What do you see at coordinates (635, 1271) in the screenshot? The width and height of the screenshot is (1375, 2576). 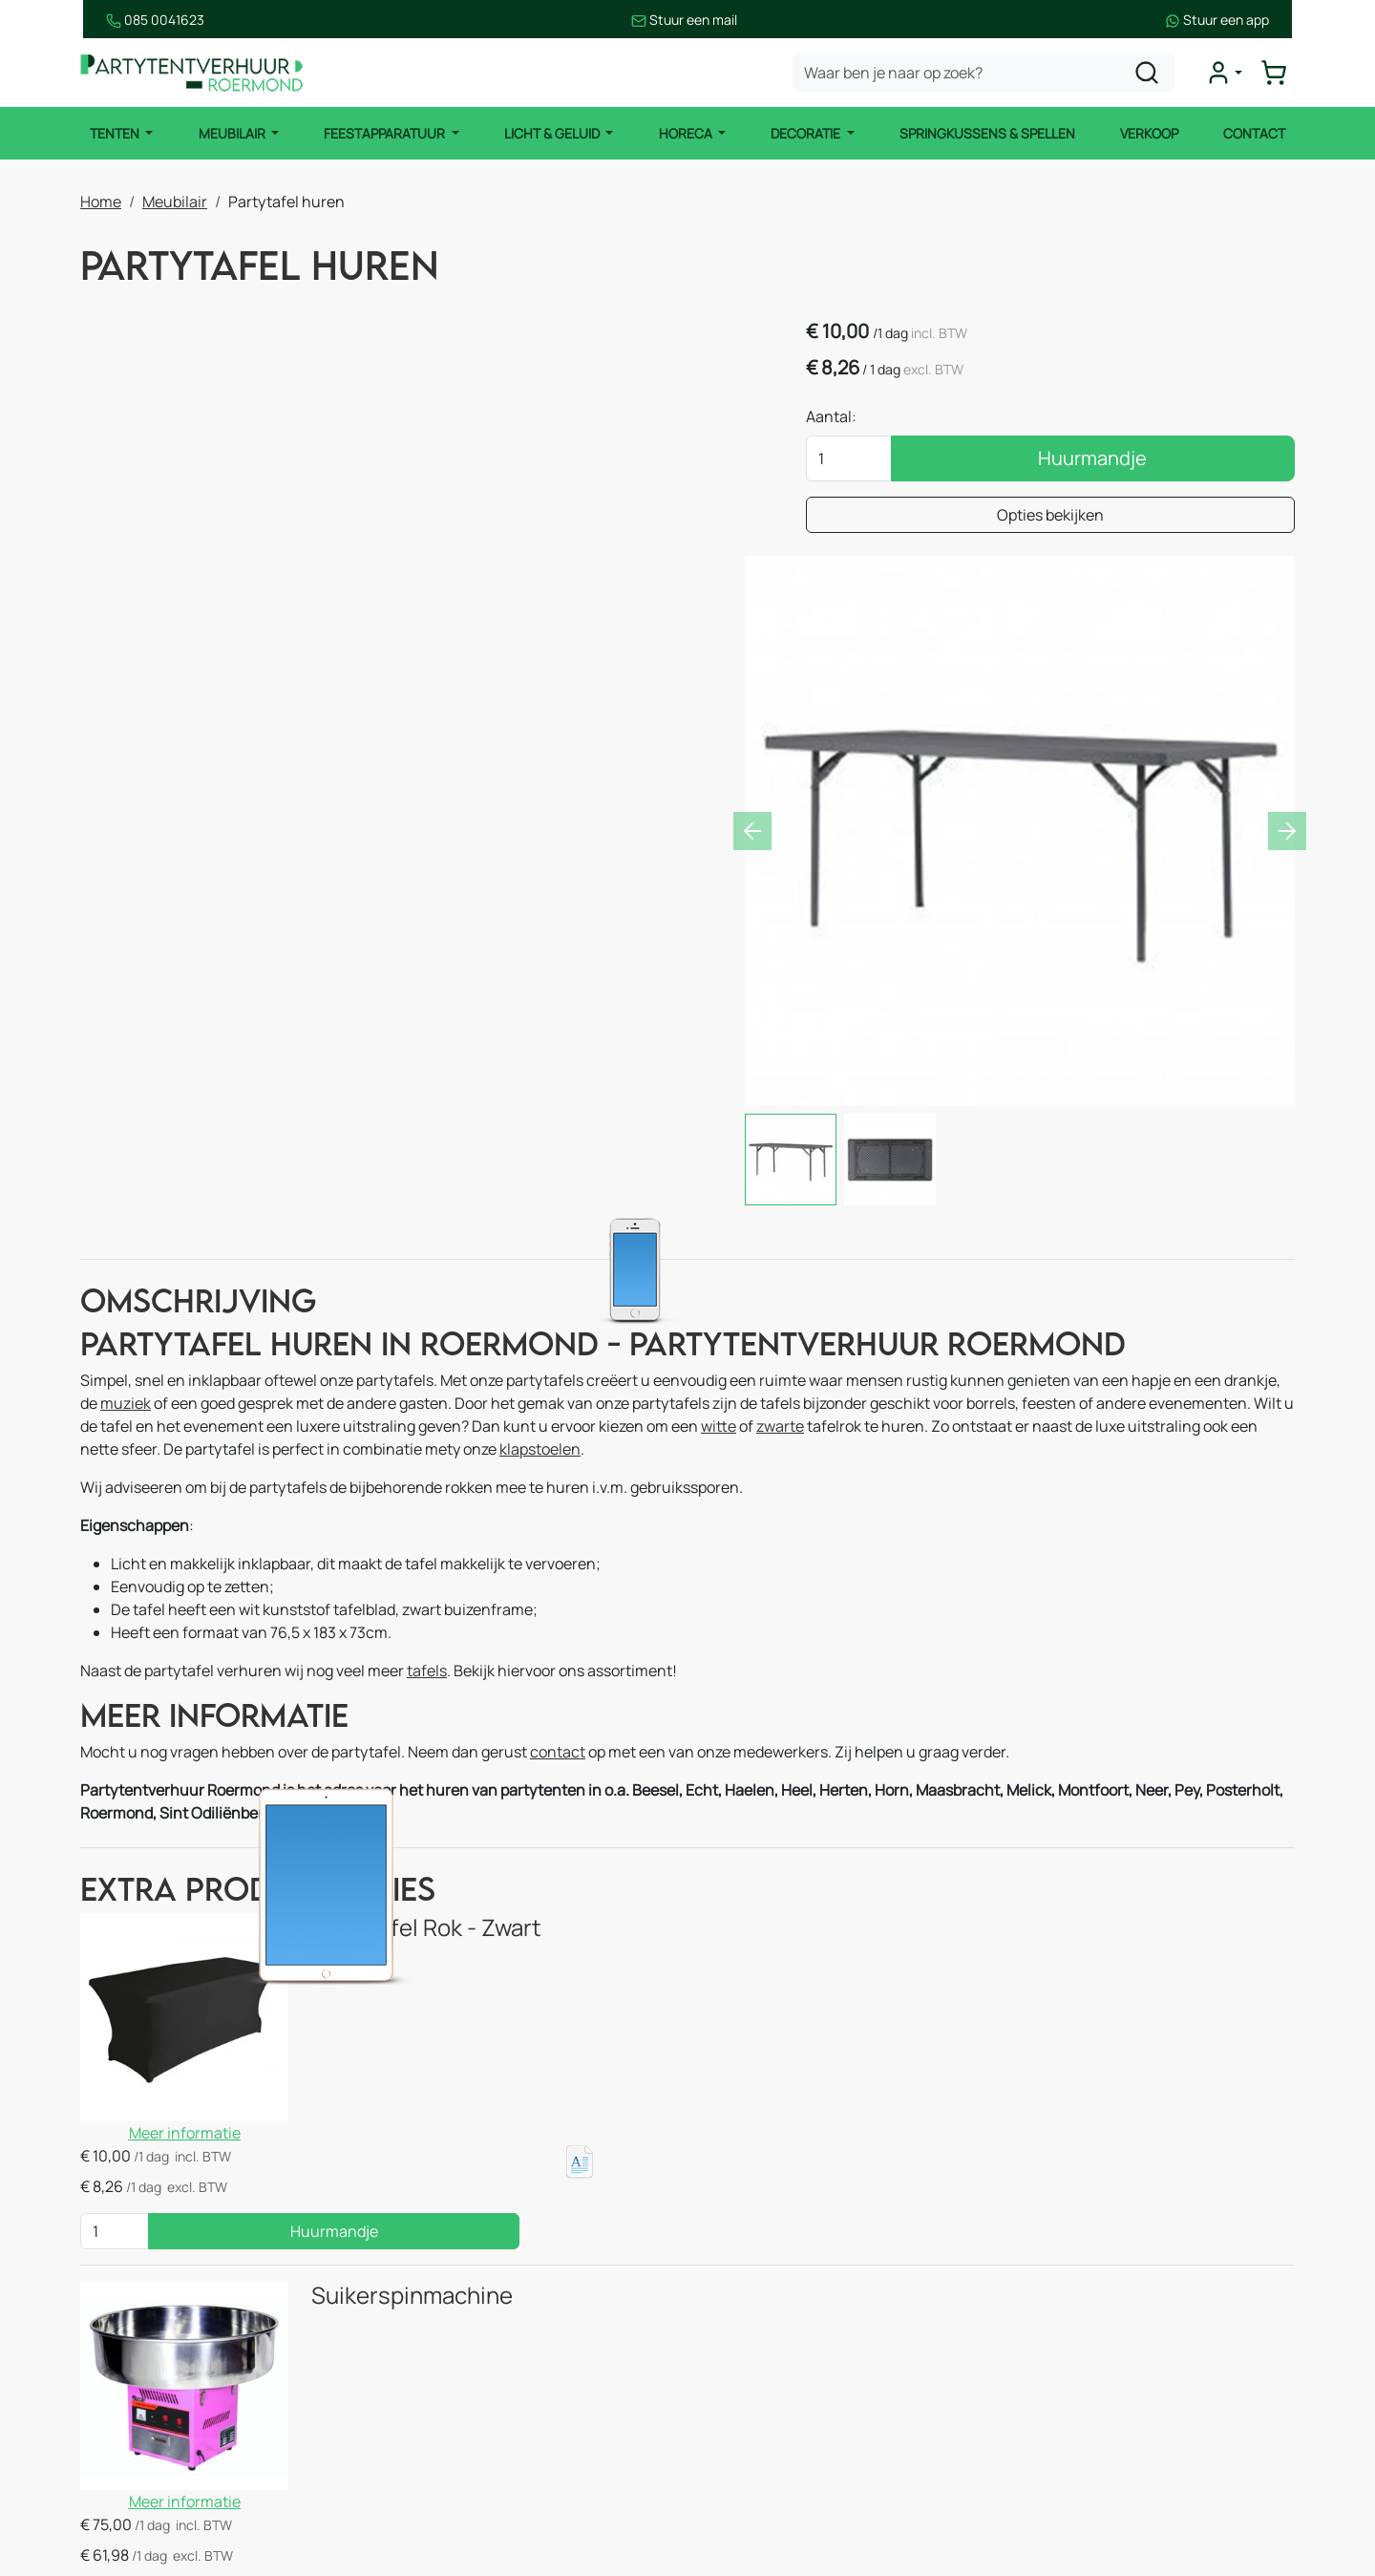 I see `iPhone 5s device connected to your system` at bounding box center [635, 1271].